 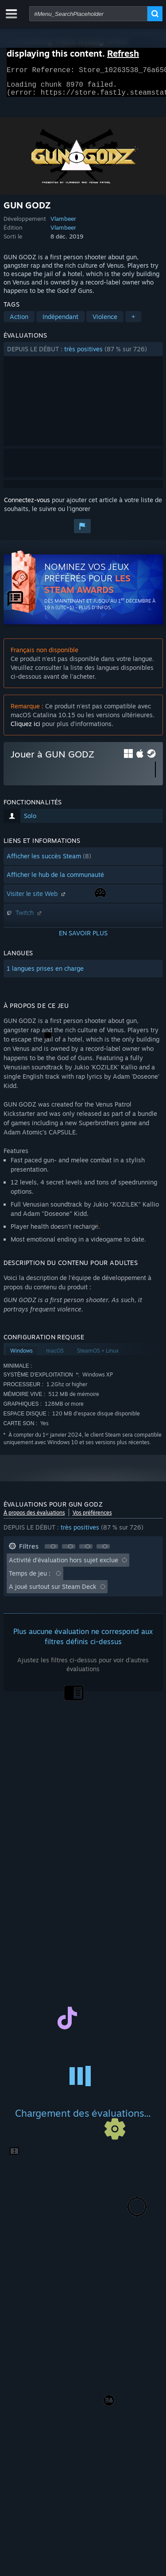 What do you see at coordinates (100, 892) in the screenshot?
I see `view performance metrics or speed` at bounding box center [100, 892].